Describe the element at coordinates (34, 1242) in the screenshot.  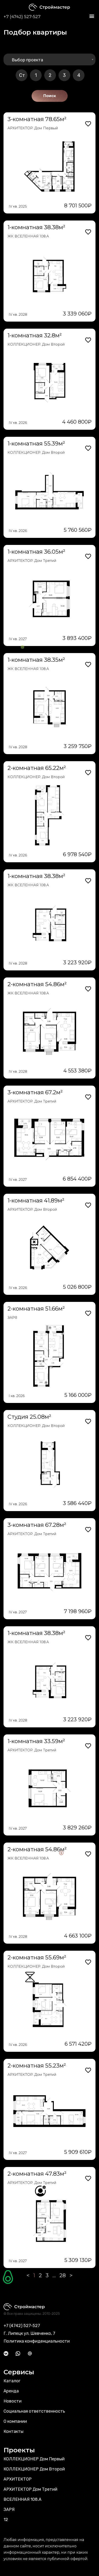
I see `cancel or void a receipt` at that location.